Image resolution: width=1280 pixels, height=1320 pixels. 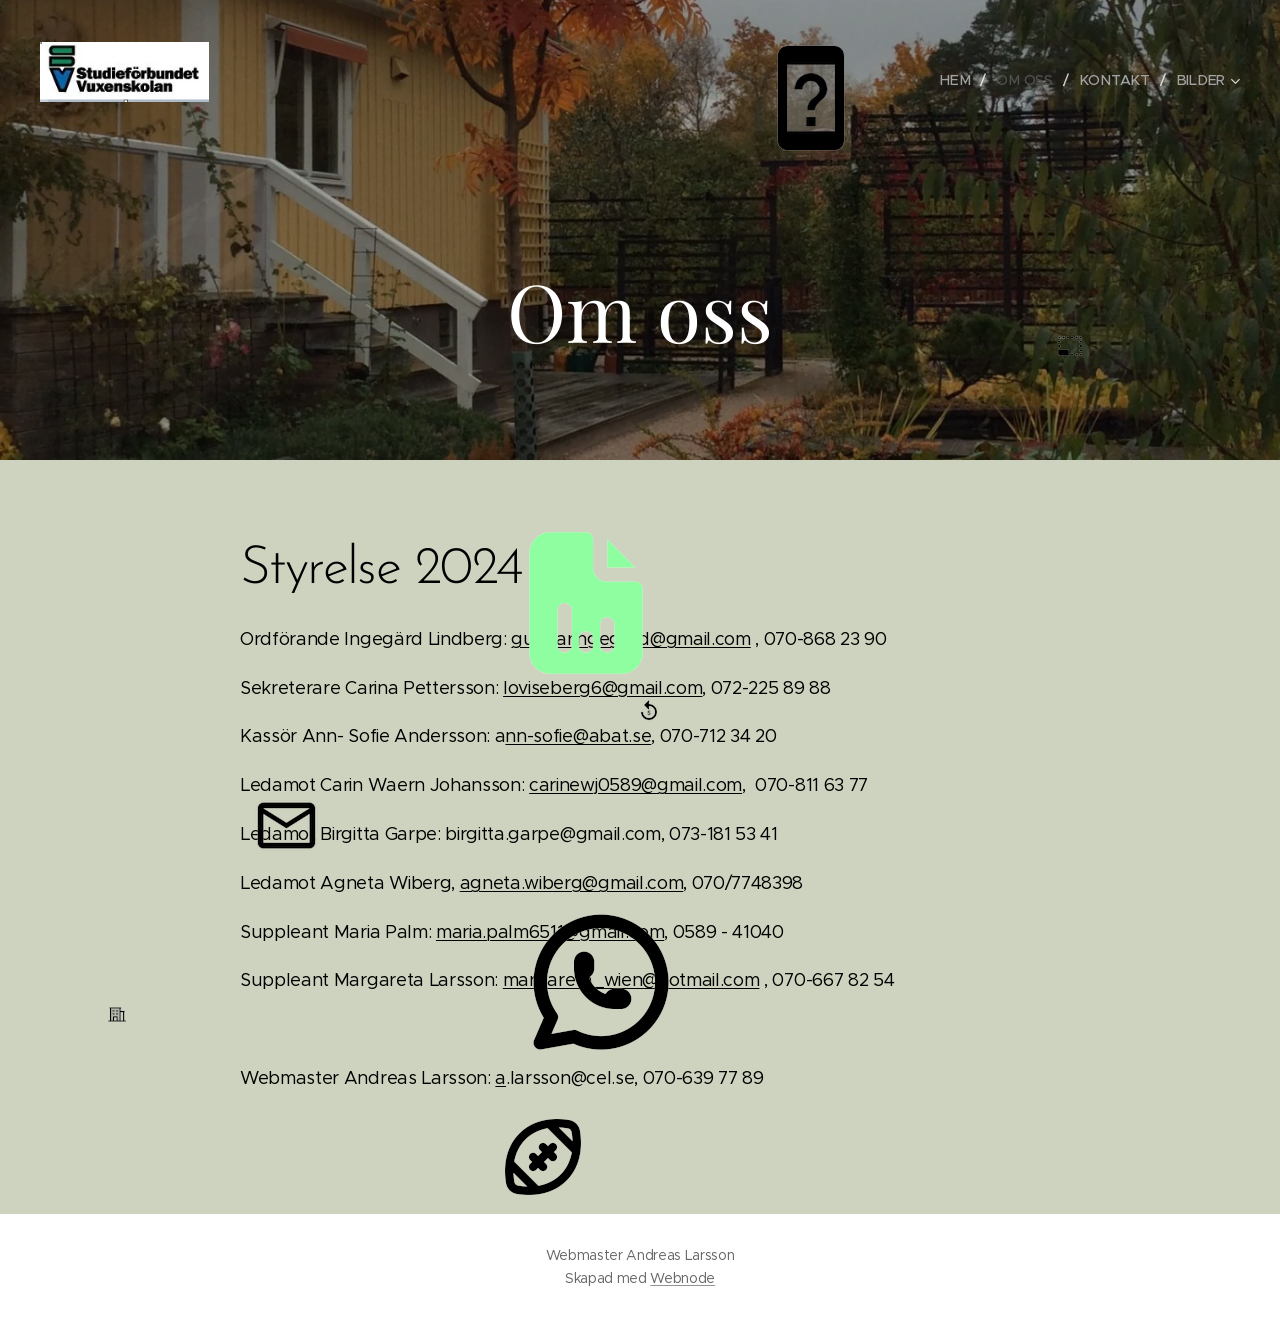 I want to click on view unread emails or messages, so click(x=286, y=825).